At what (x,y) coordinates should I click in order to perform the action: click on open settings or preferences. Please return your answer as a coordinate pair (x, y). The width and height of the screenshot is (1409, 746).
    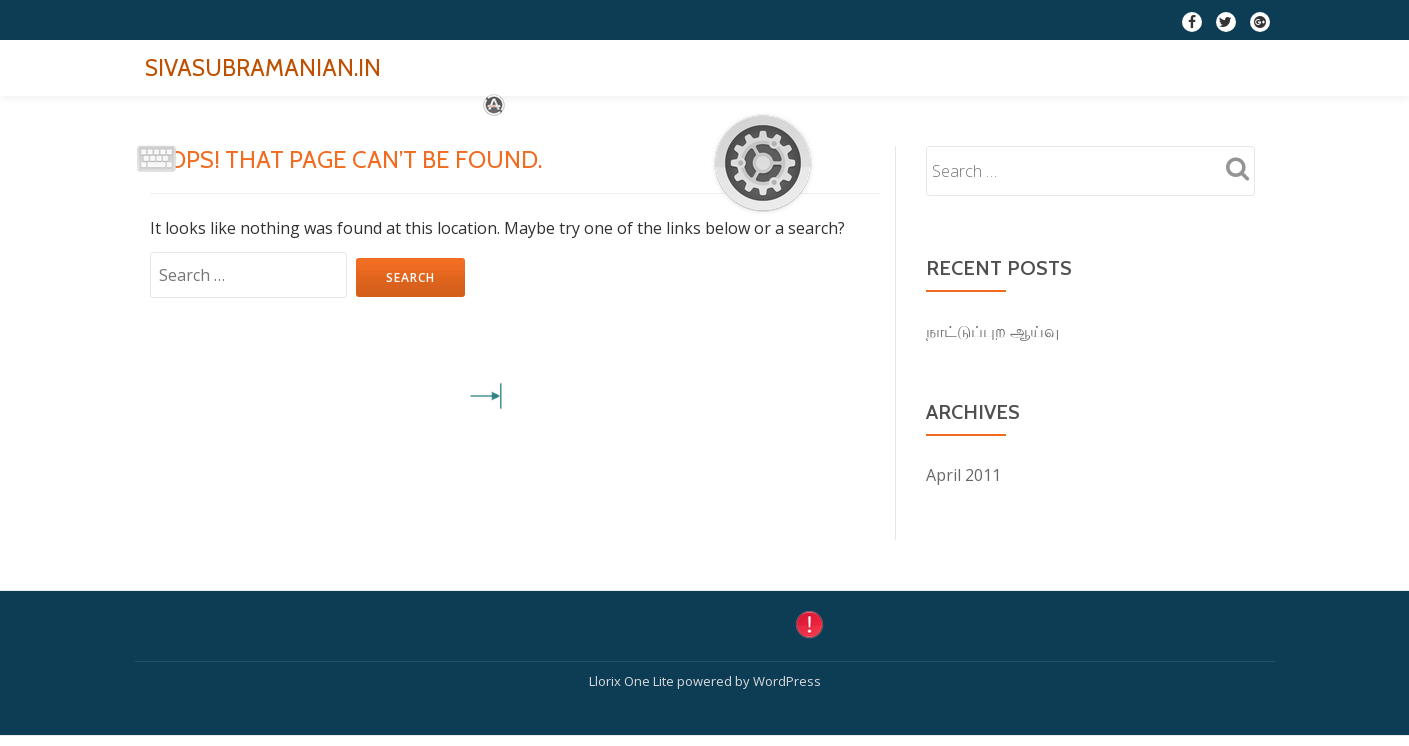
    Looking at the image, I should click on (763, 163).